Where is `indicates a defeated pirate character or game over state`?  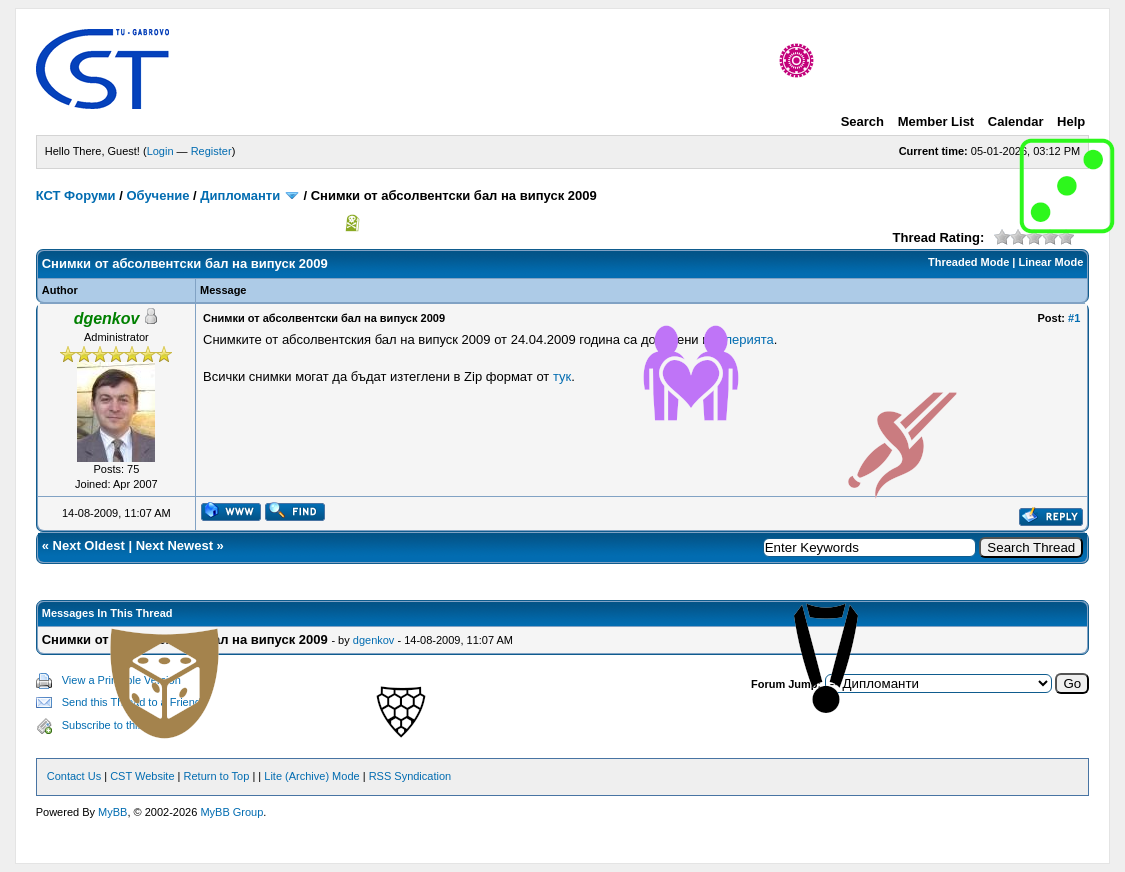 indicates a defeated pirate character or game over state is located at coordinates (352, 223).